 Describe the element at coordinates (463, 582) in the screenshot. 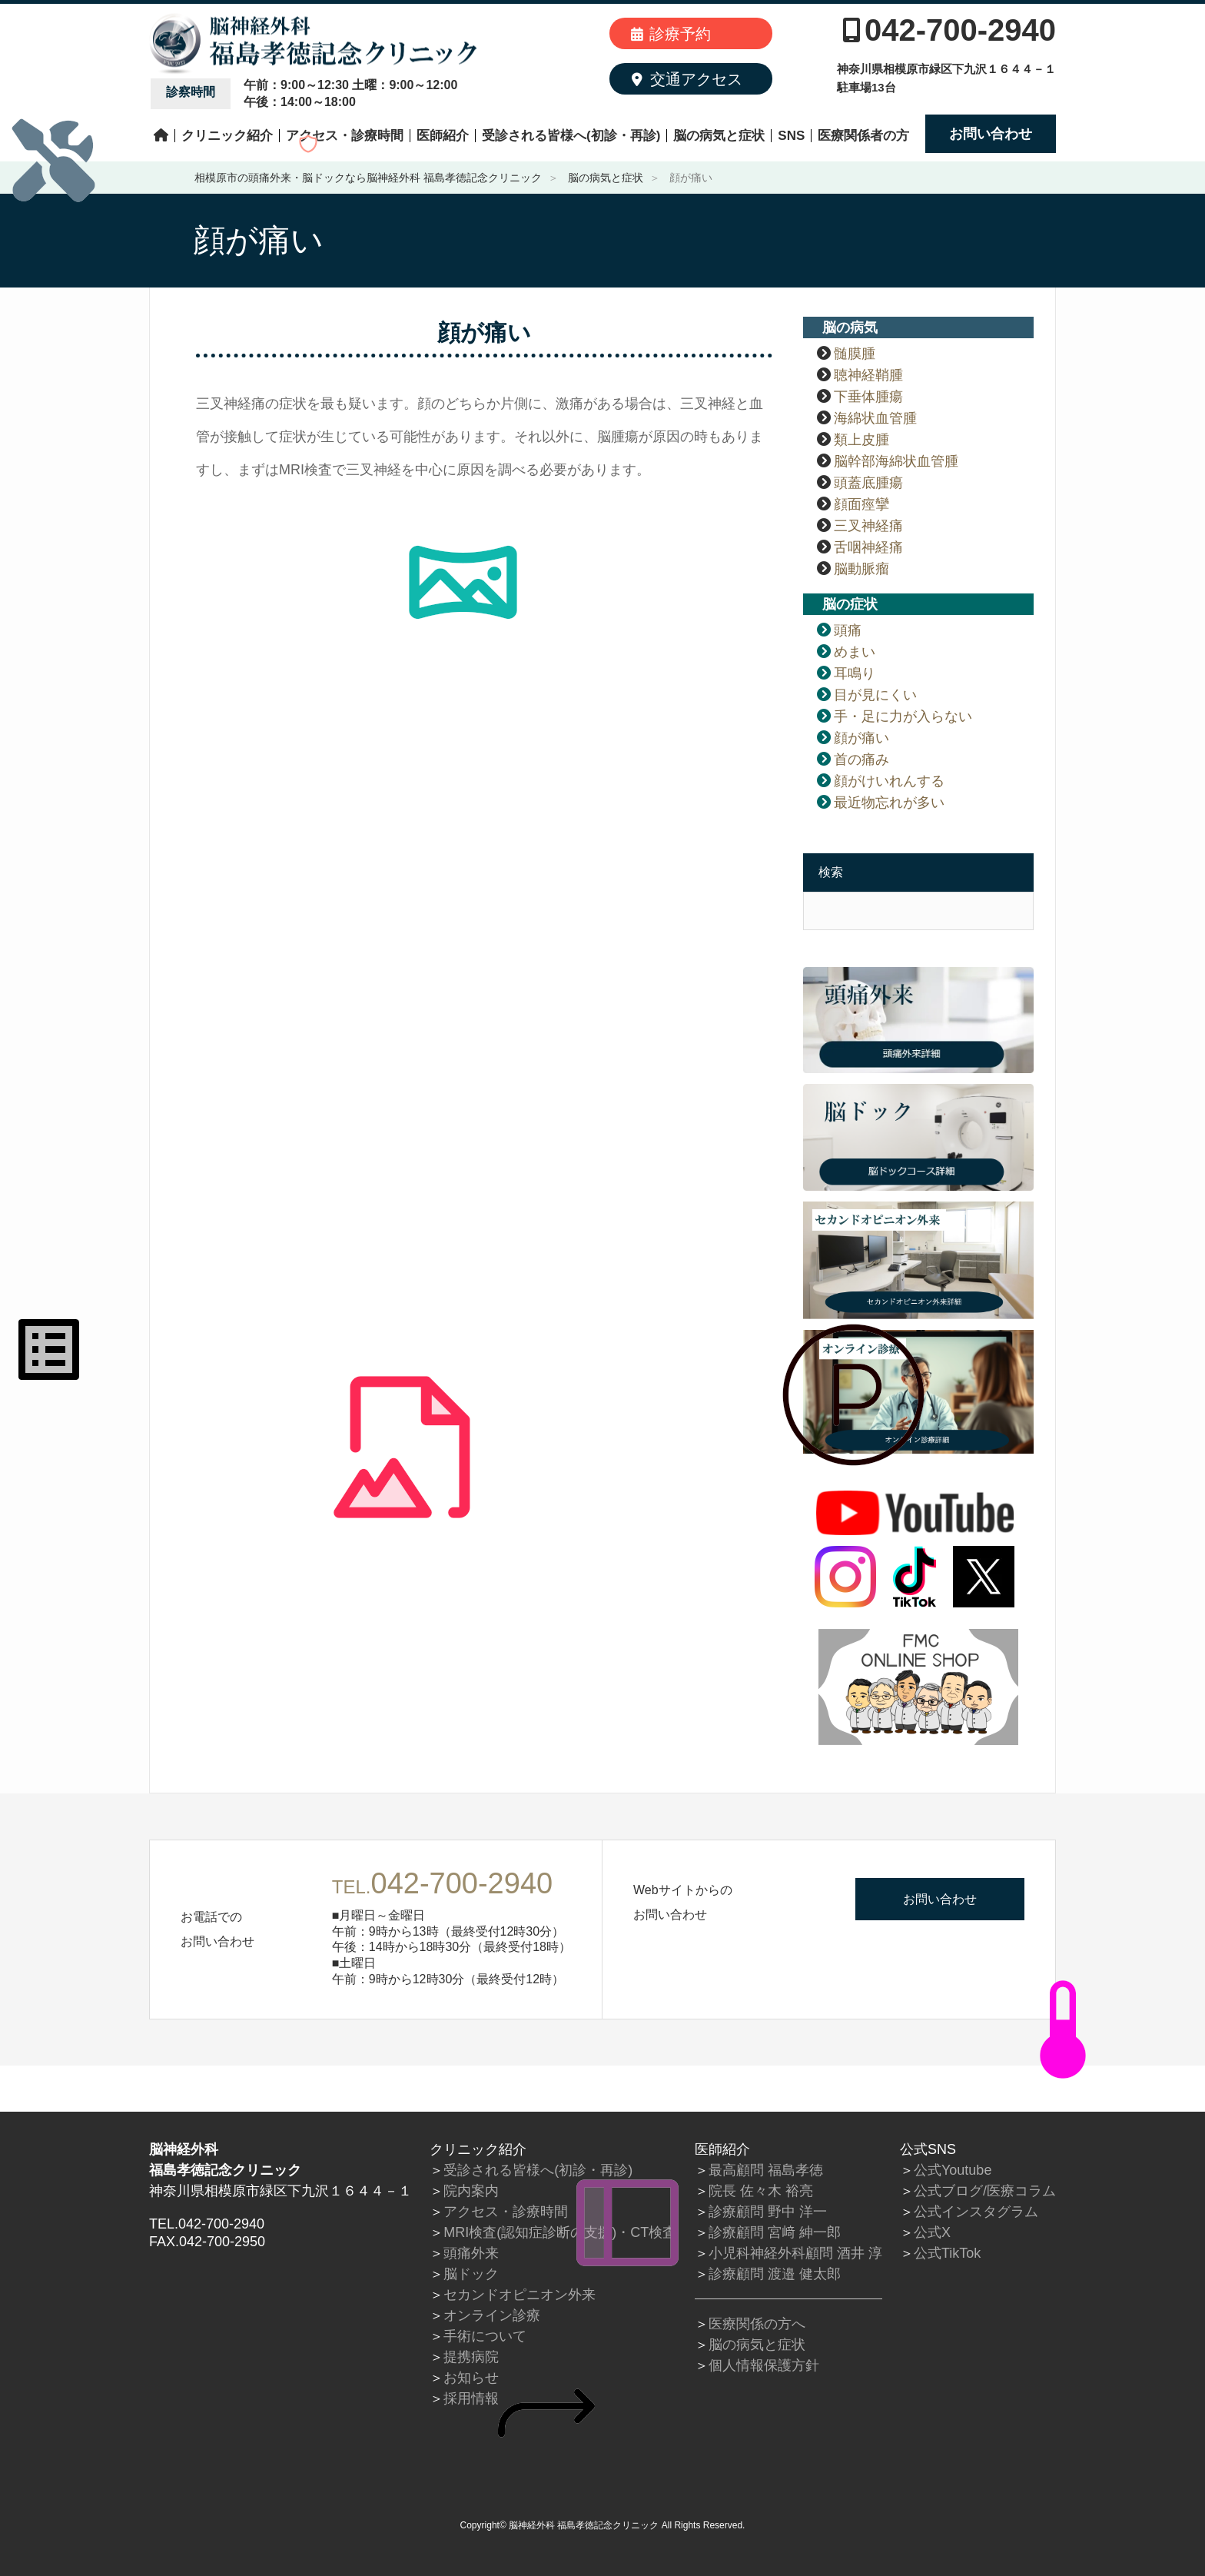

I see `view panorama or wide-angle photos` at that location.